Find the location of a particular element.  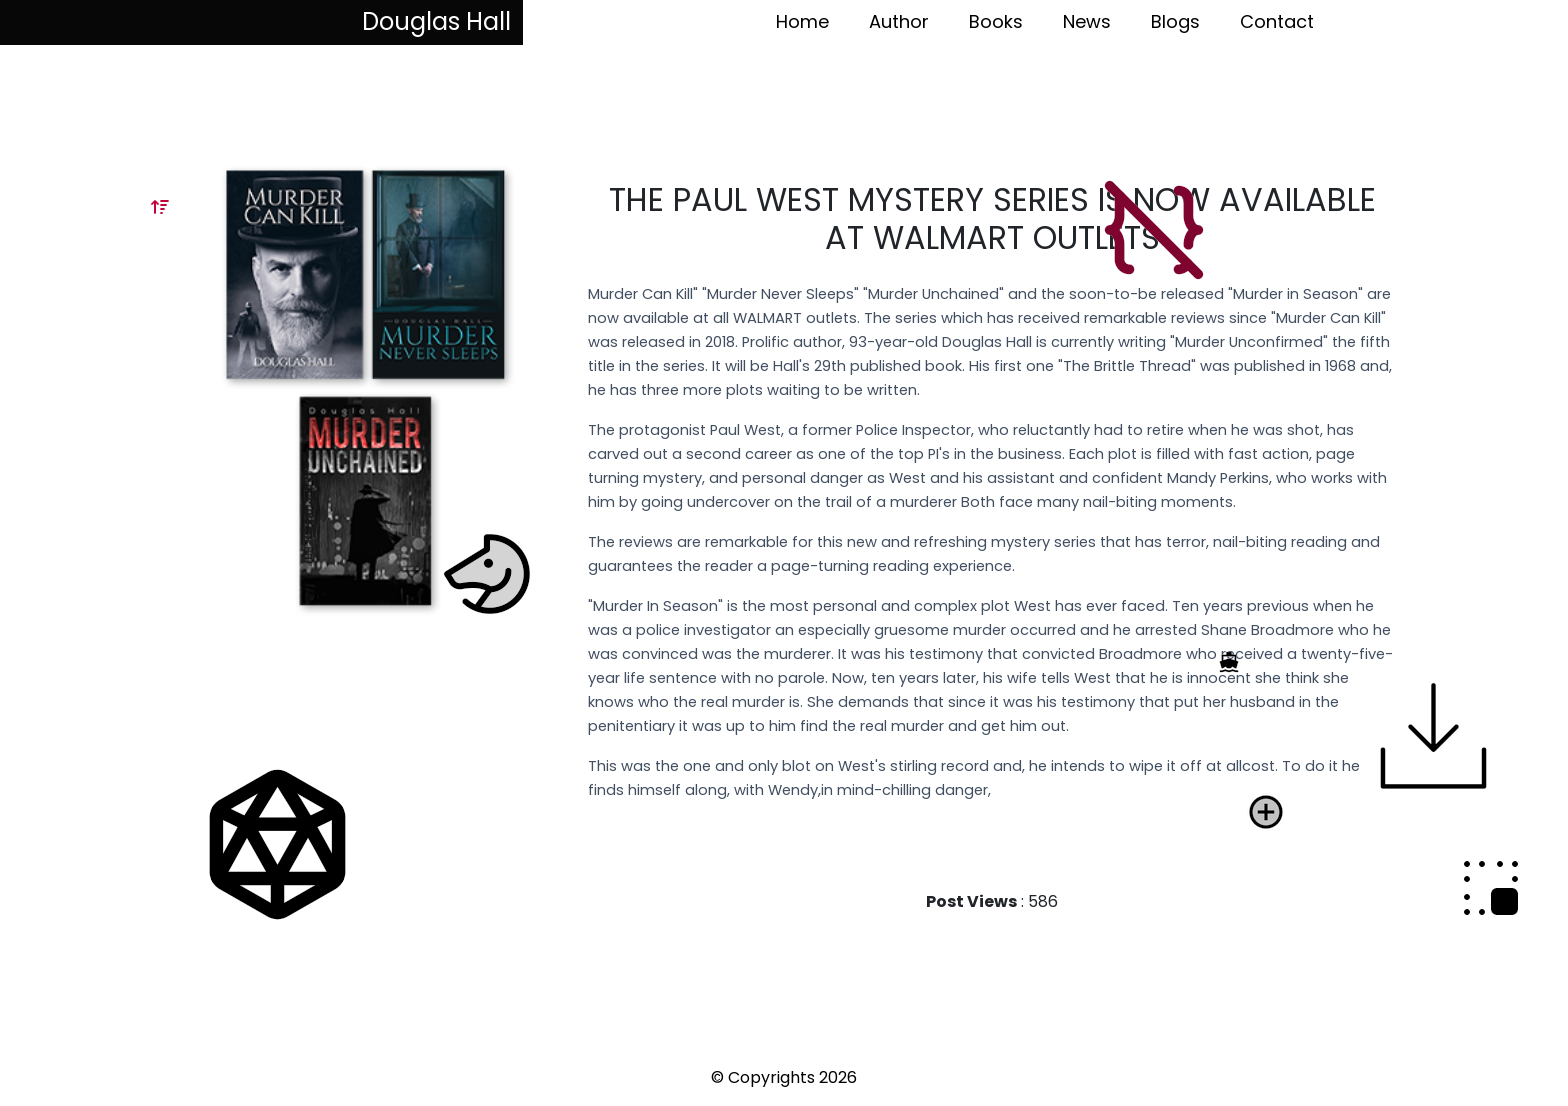

add a new item is located at coordinates (1266, 812).